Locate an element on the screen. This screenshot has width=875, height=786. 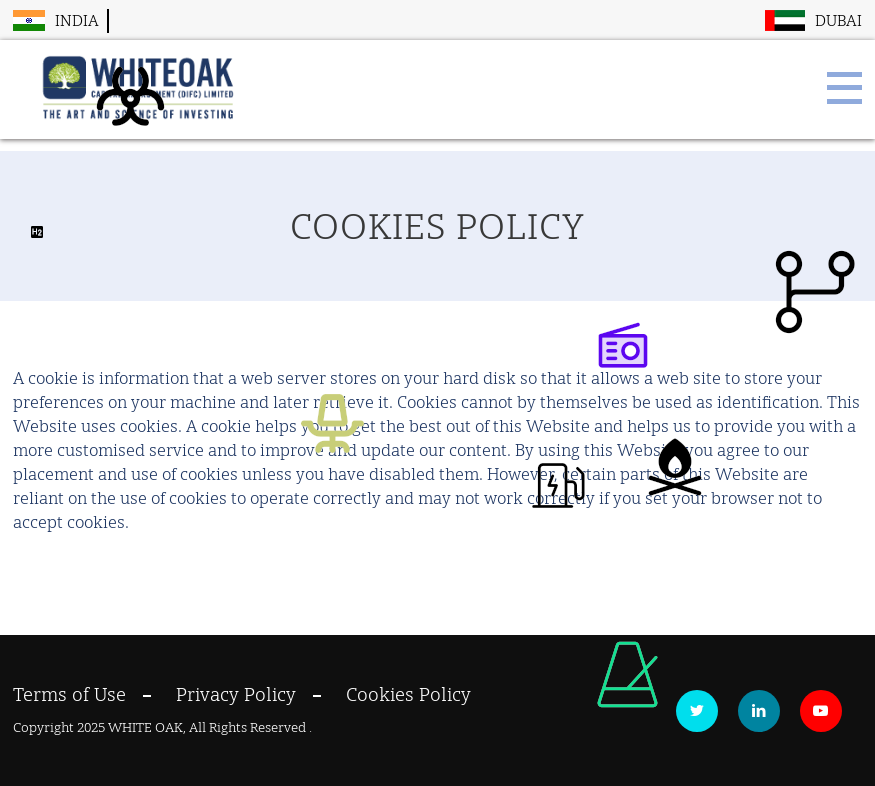
access workspace or office settings is located at coordinates (332, 423).